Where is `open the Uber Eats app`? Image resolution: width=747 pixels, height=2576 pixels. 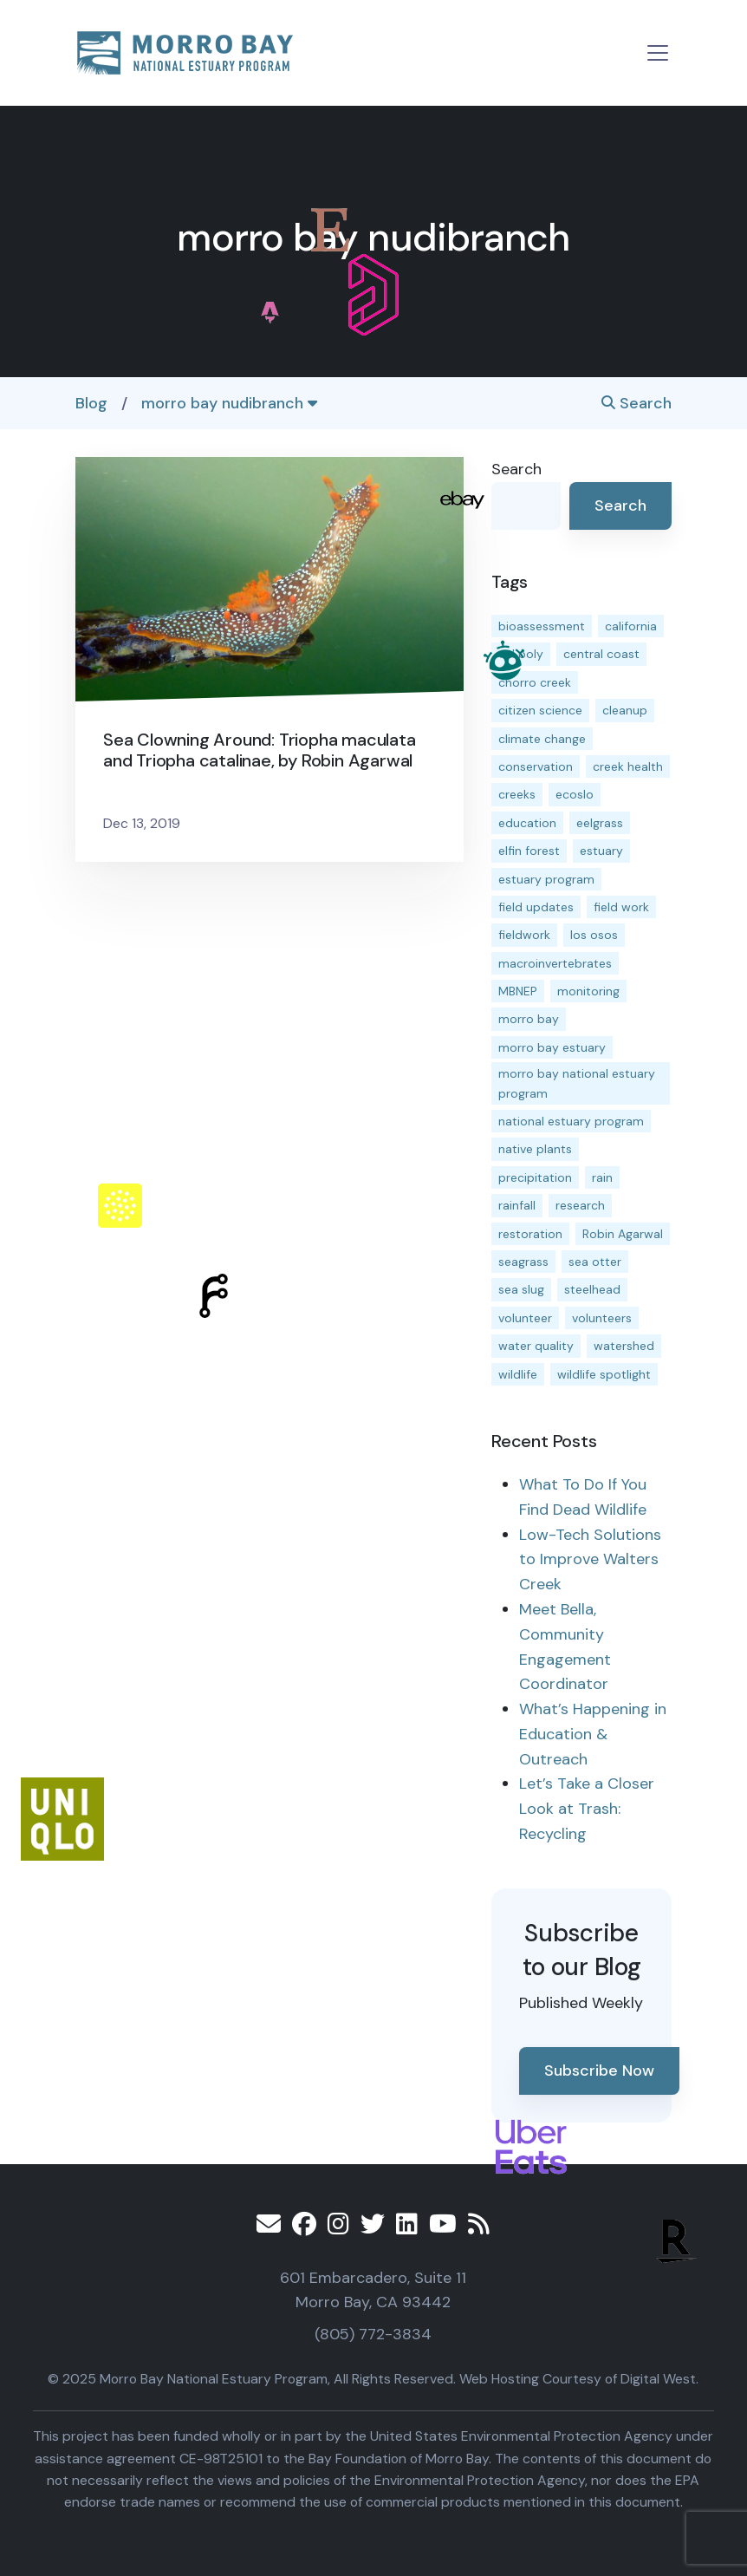
open the Uber Eats app is located at coordinates (531, 2147).